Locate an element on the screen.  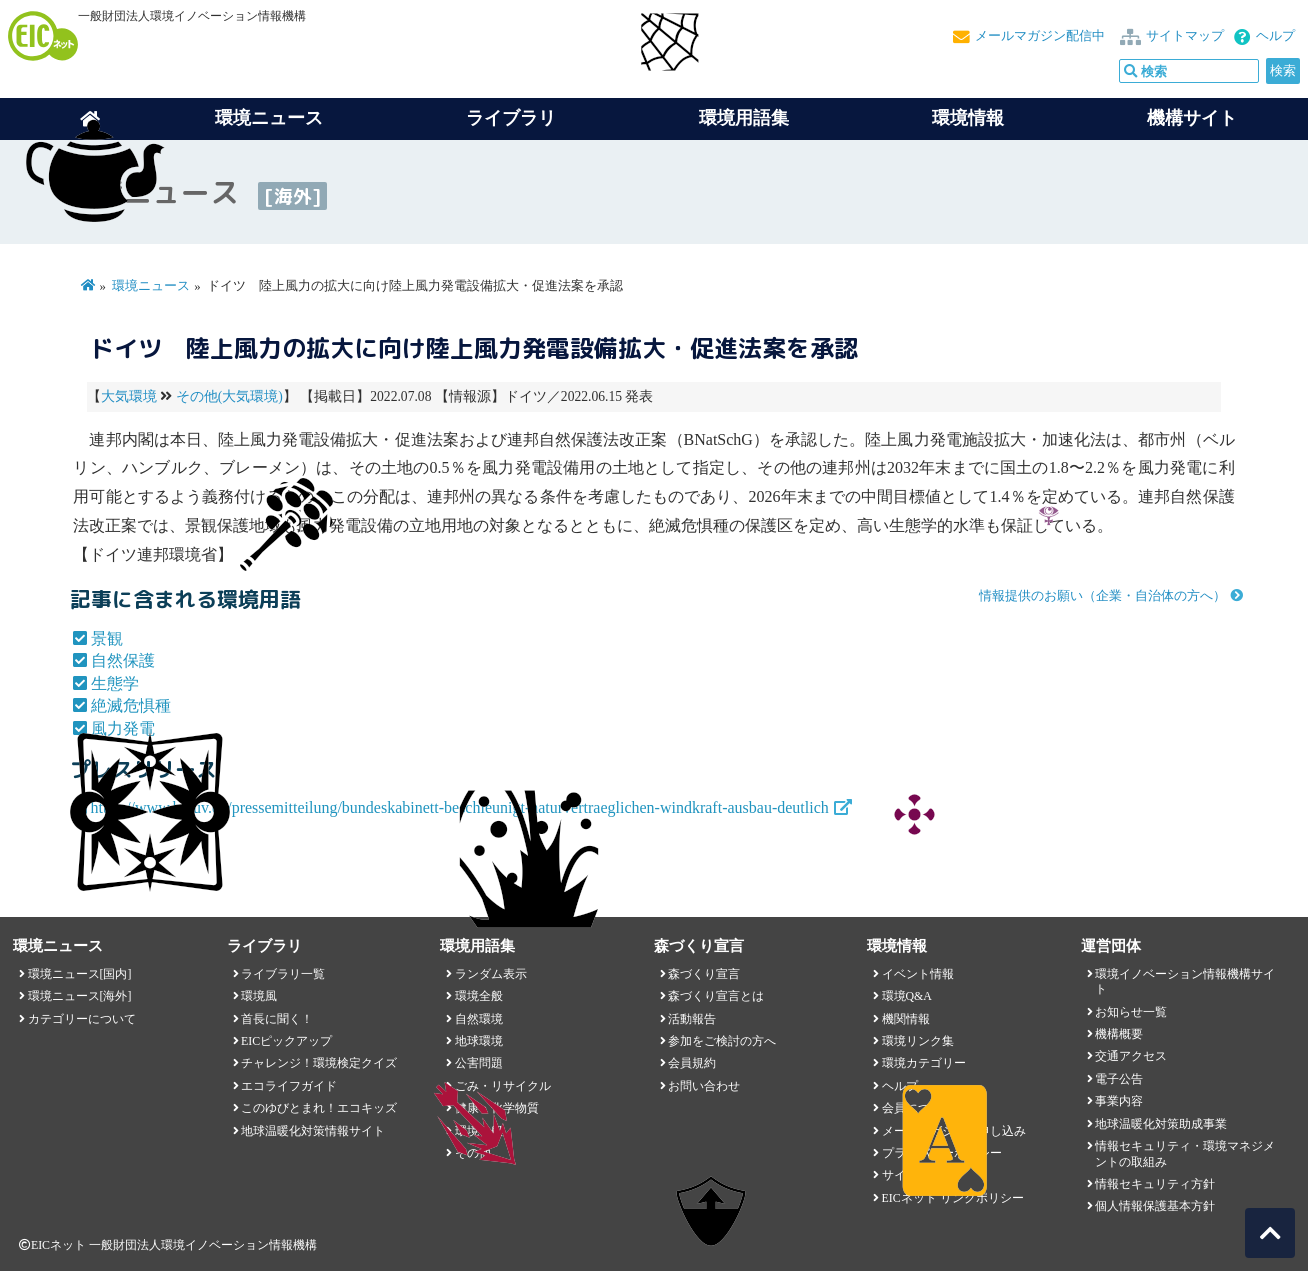
indicates a power attack or special ability in a game is located at coordinates (474, 1123).